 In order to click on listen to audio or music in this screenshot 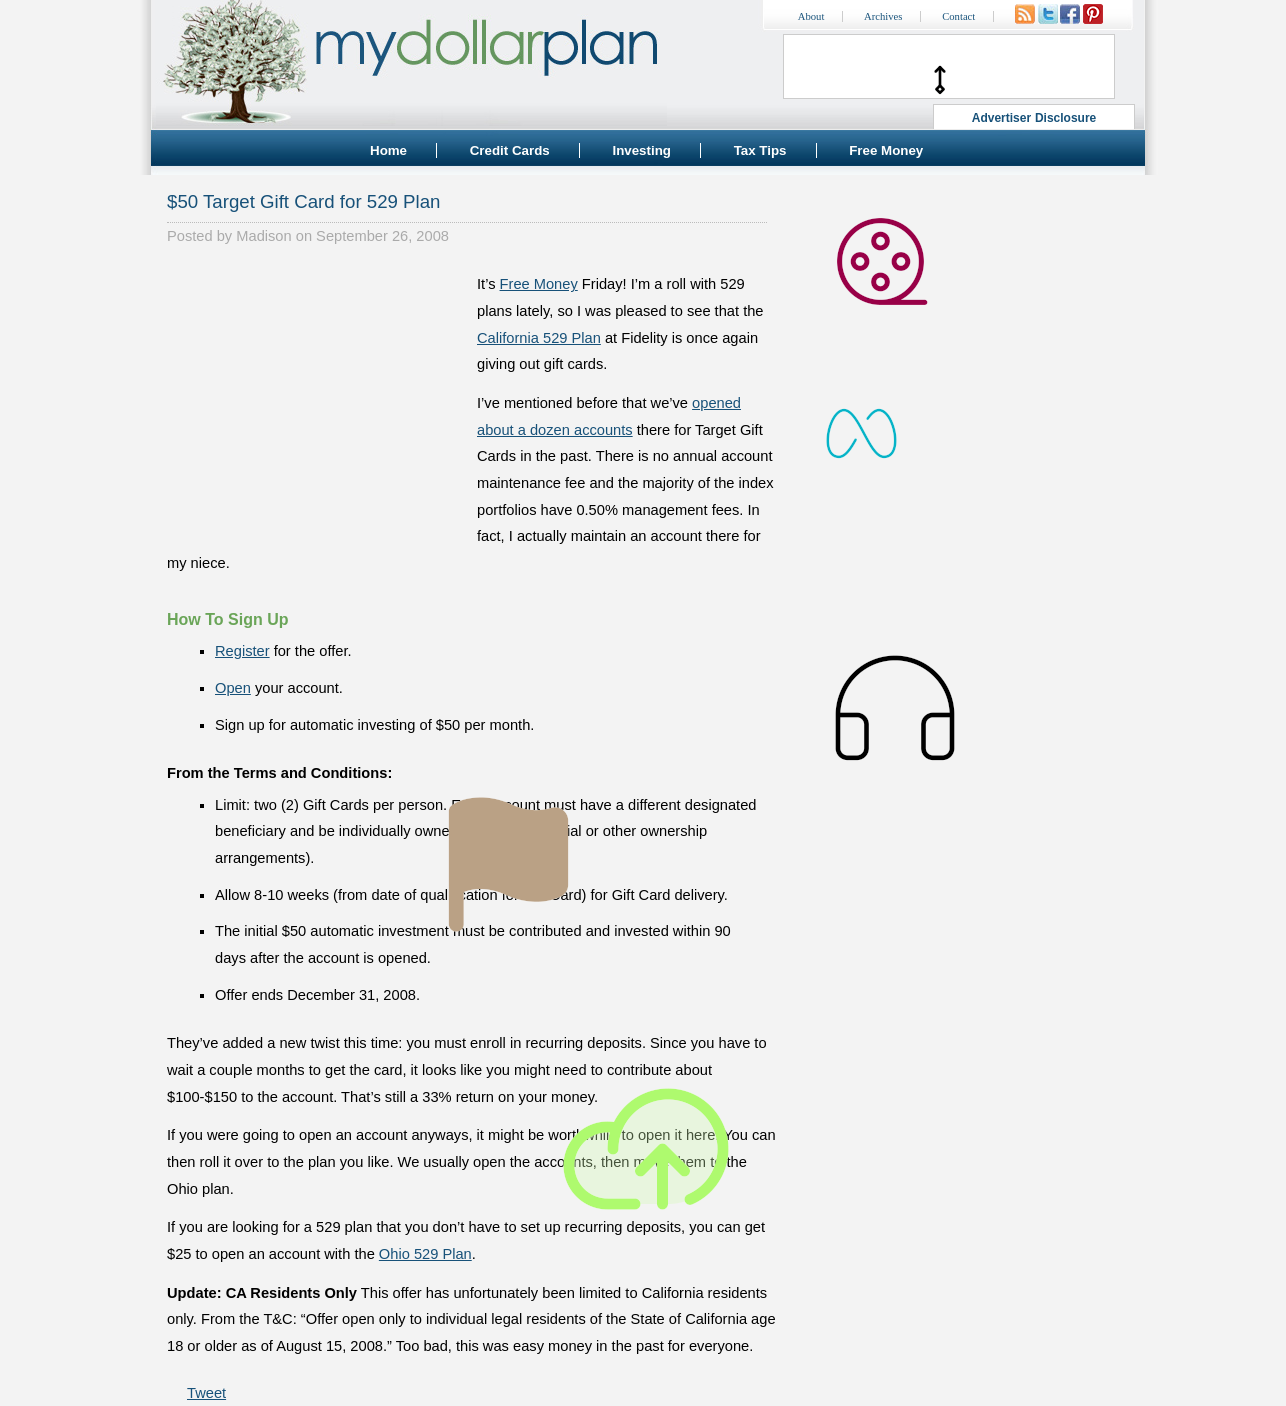, I will do `click(895, 715)`.